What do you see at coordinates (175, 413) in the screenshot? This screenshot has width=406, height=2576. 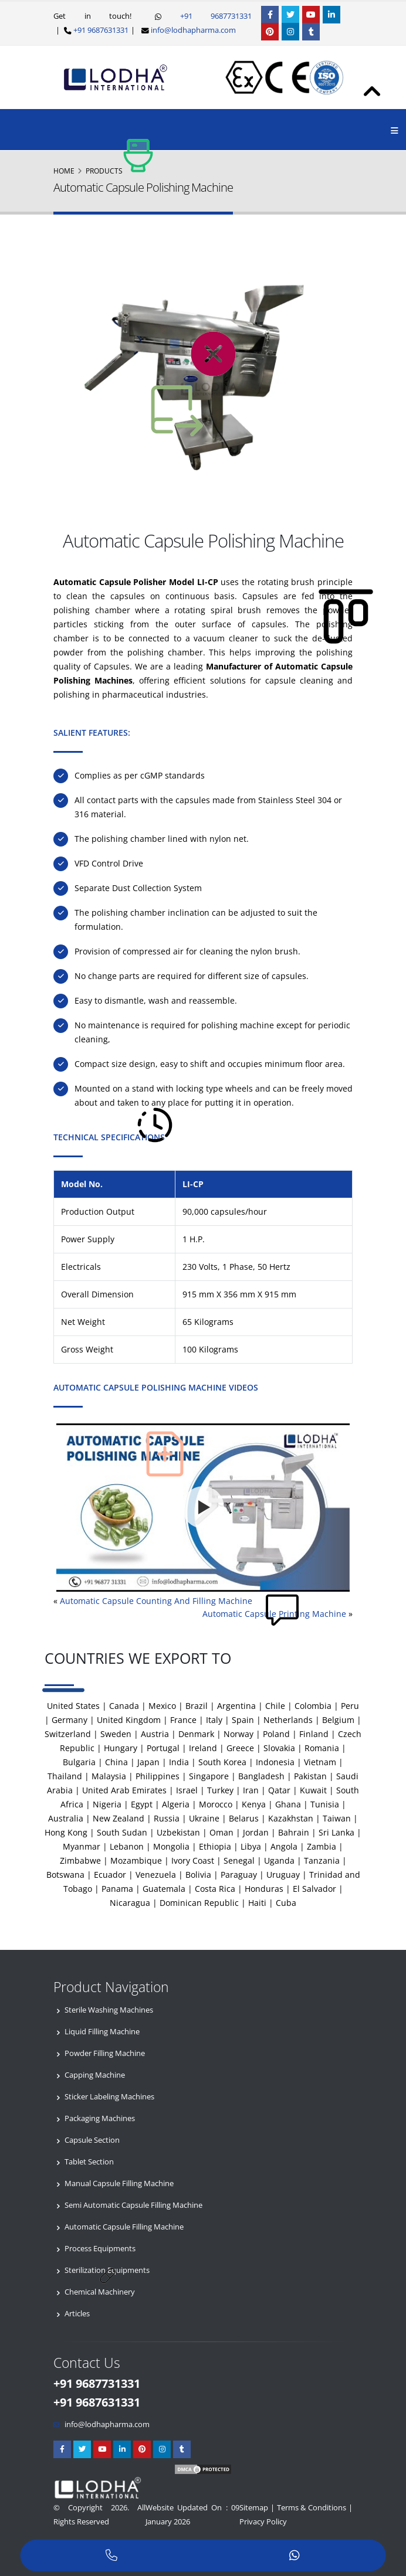 I see `pull changes from a remote repository` at bounding box center [175, 413].